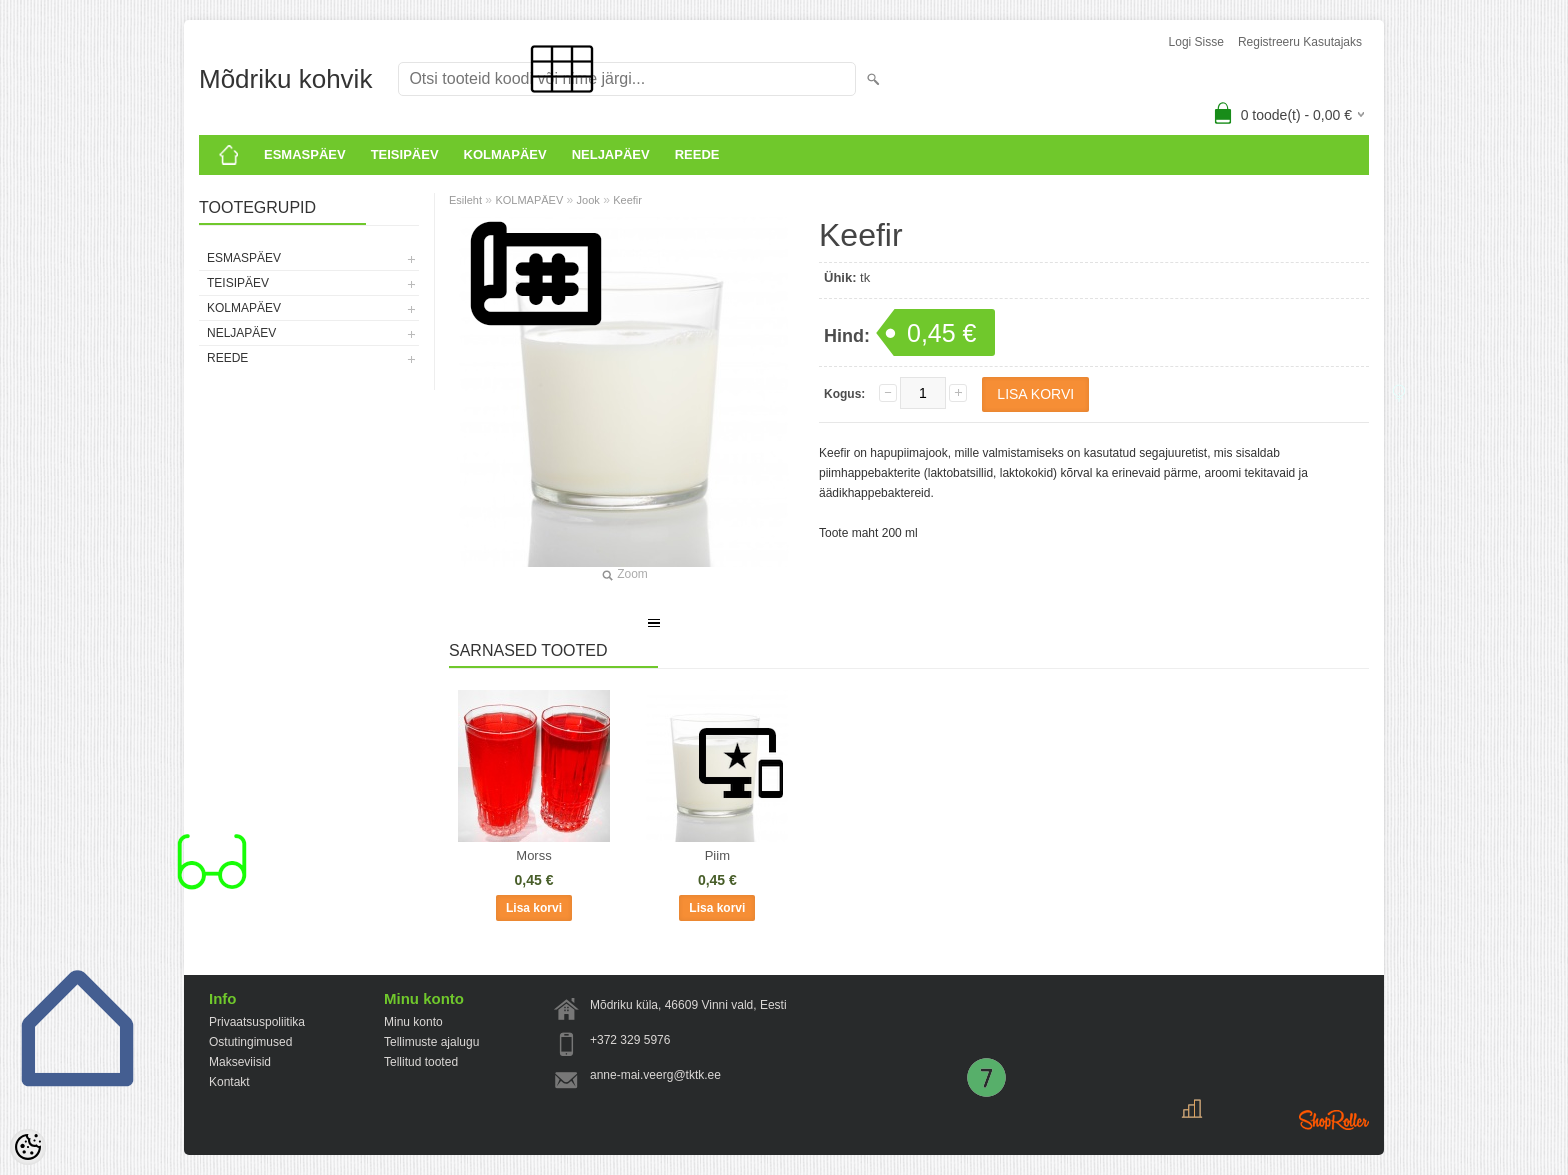  What do you see at coordinates (212, 863) in the screenshot?
I see `enable reading mode or reader view` at bounding box center [212, 863].